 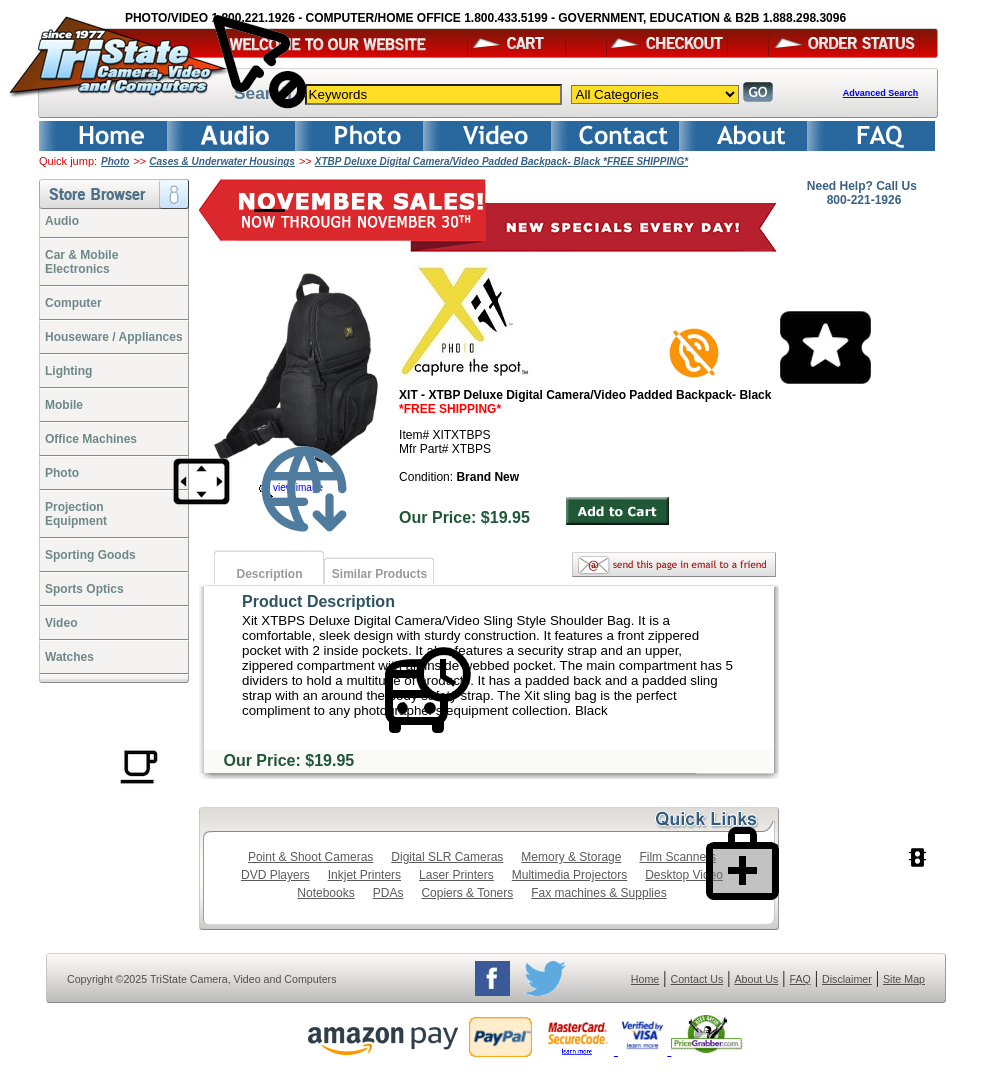 What do you see at coordinates (255, 57) in the screenshot?
I see `cursor interaction disabled or unavailable` at bounding box center [255, 57].